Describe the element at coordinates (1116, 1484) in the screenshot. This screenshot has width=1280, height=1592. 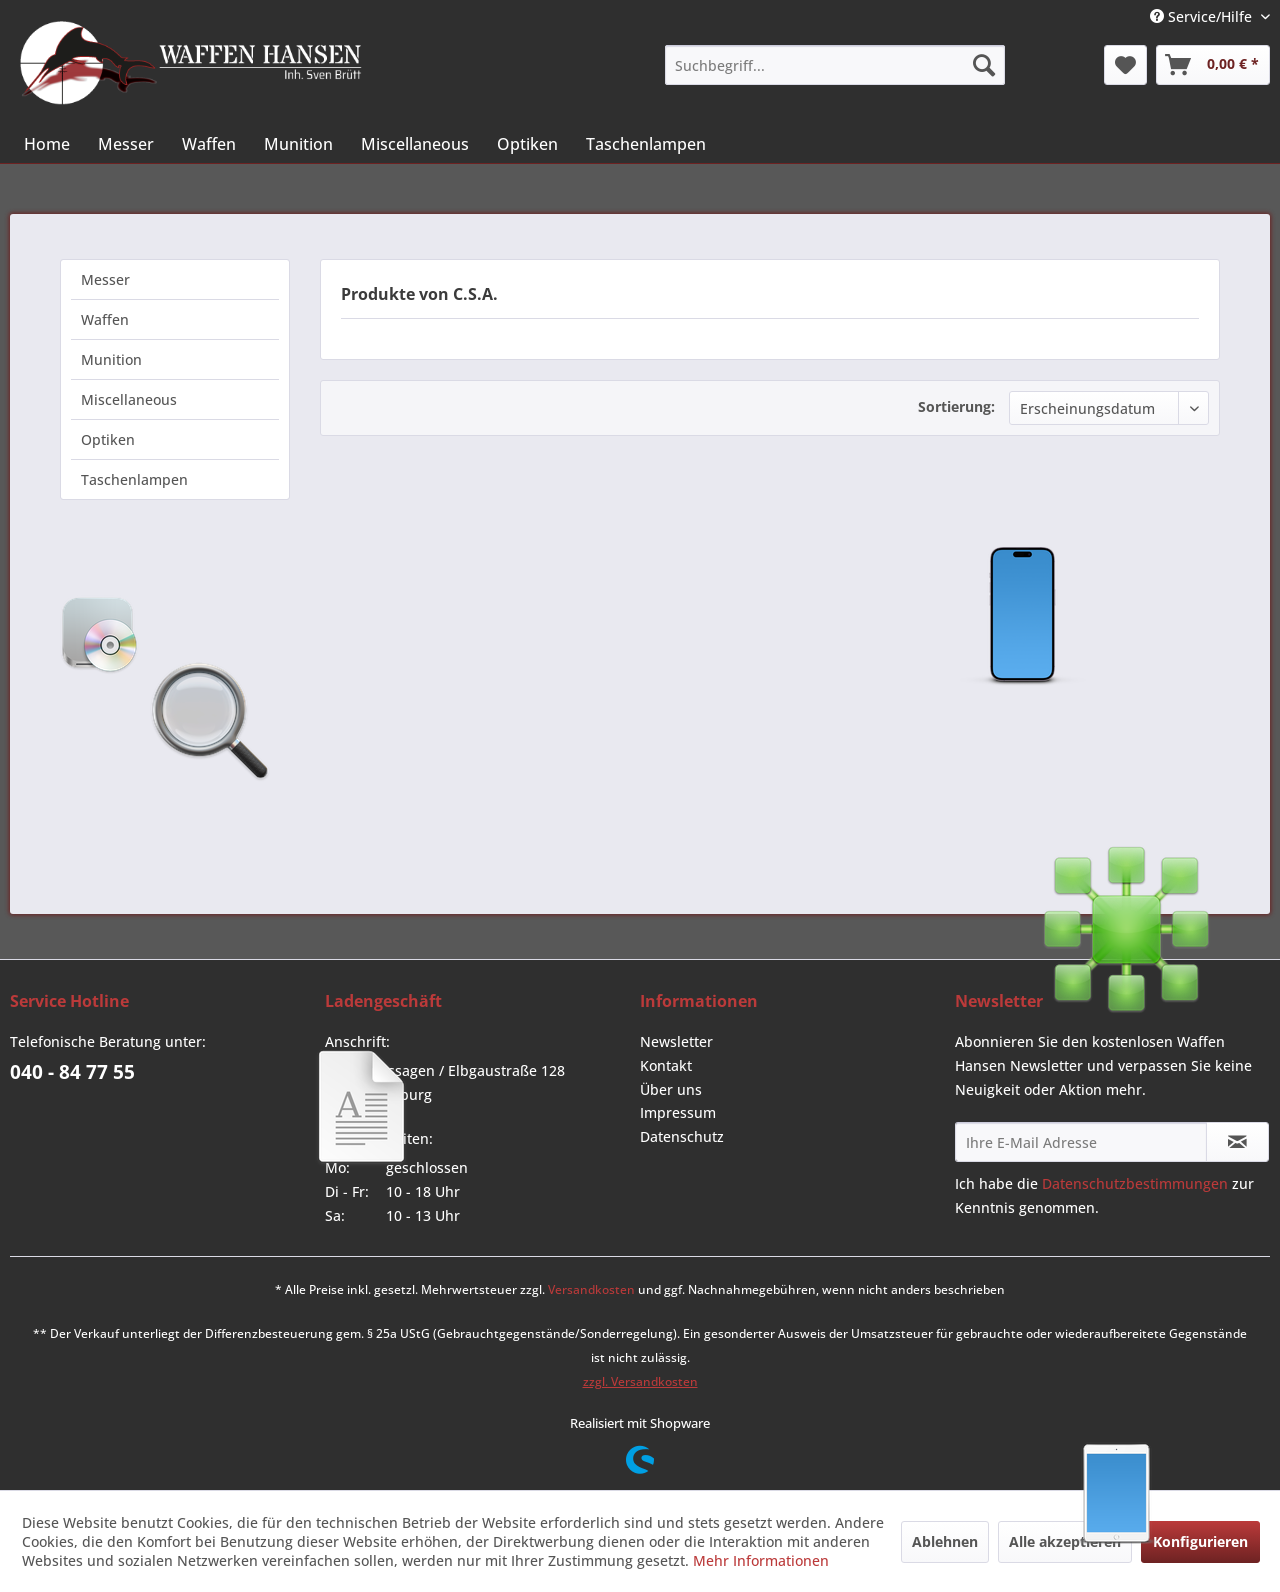
I see `indicates a connected iPad mini device` at that location.